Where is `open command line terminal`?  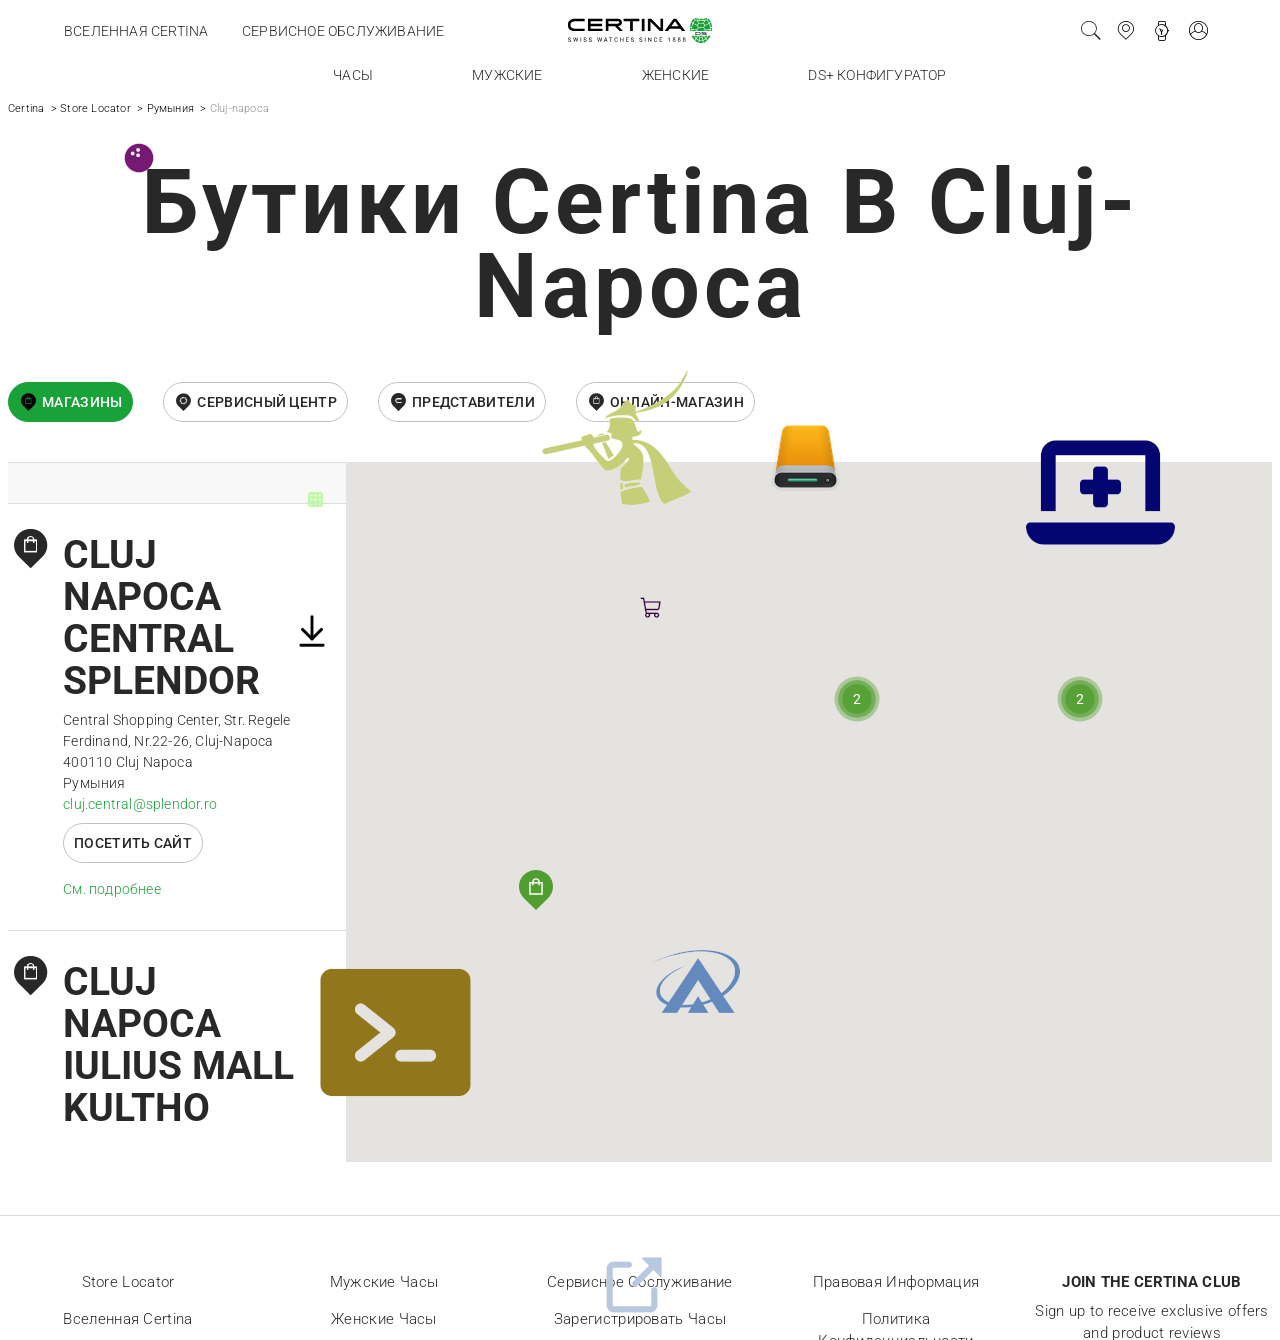 open command line terminal is located at coordinates (395, 1032).